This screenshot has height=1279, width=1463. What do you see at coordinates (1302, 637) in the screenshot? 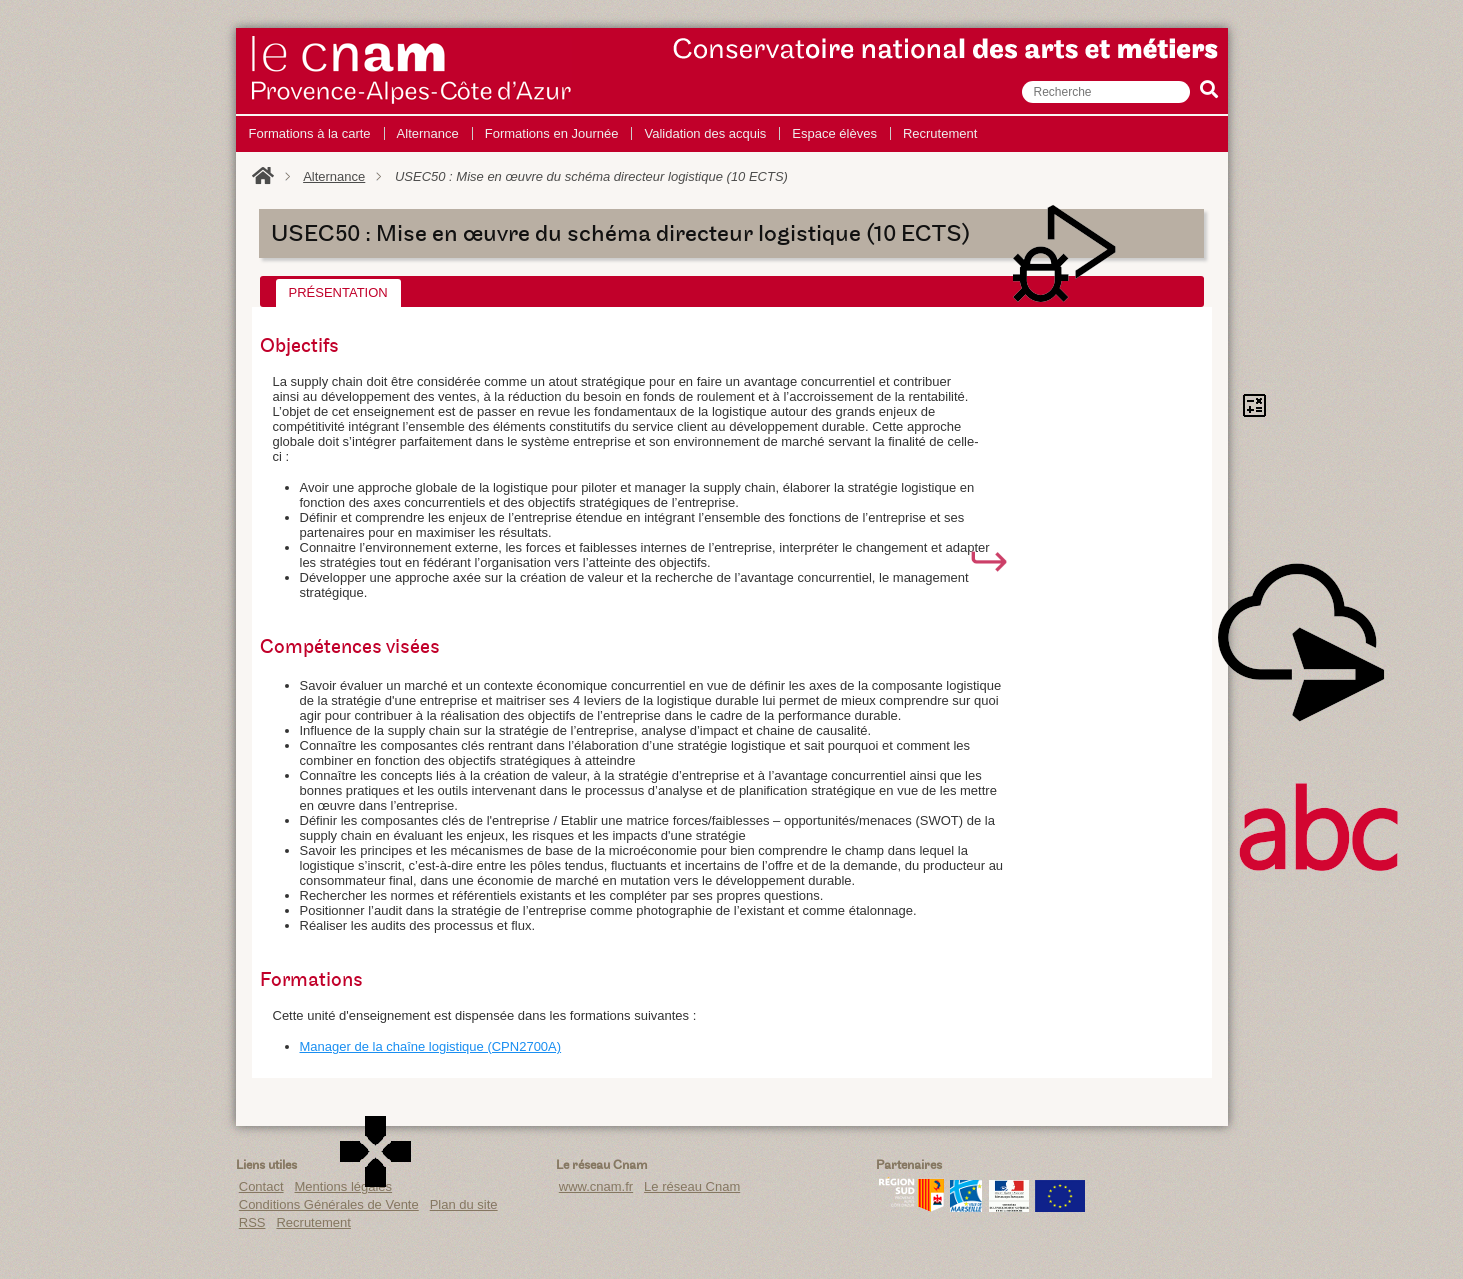
I see `send to remote agent or cloud service` at bounding box center [1302, 637].